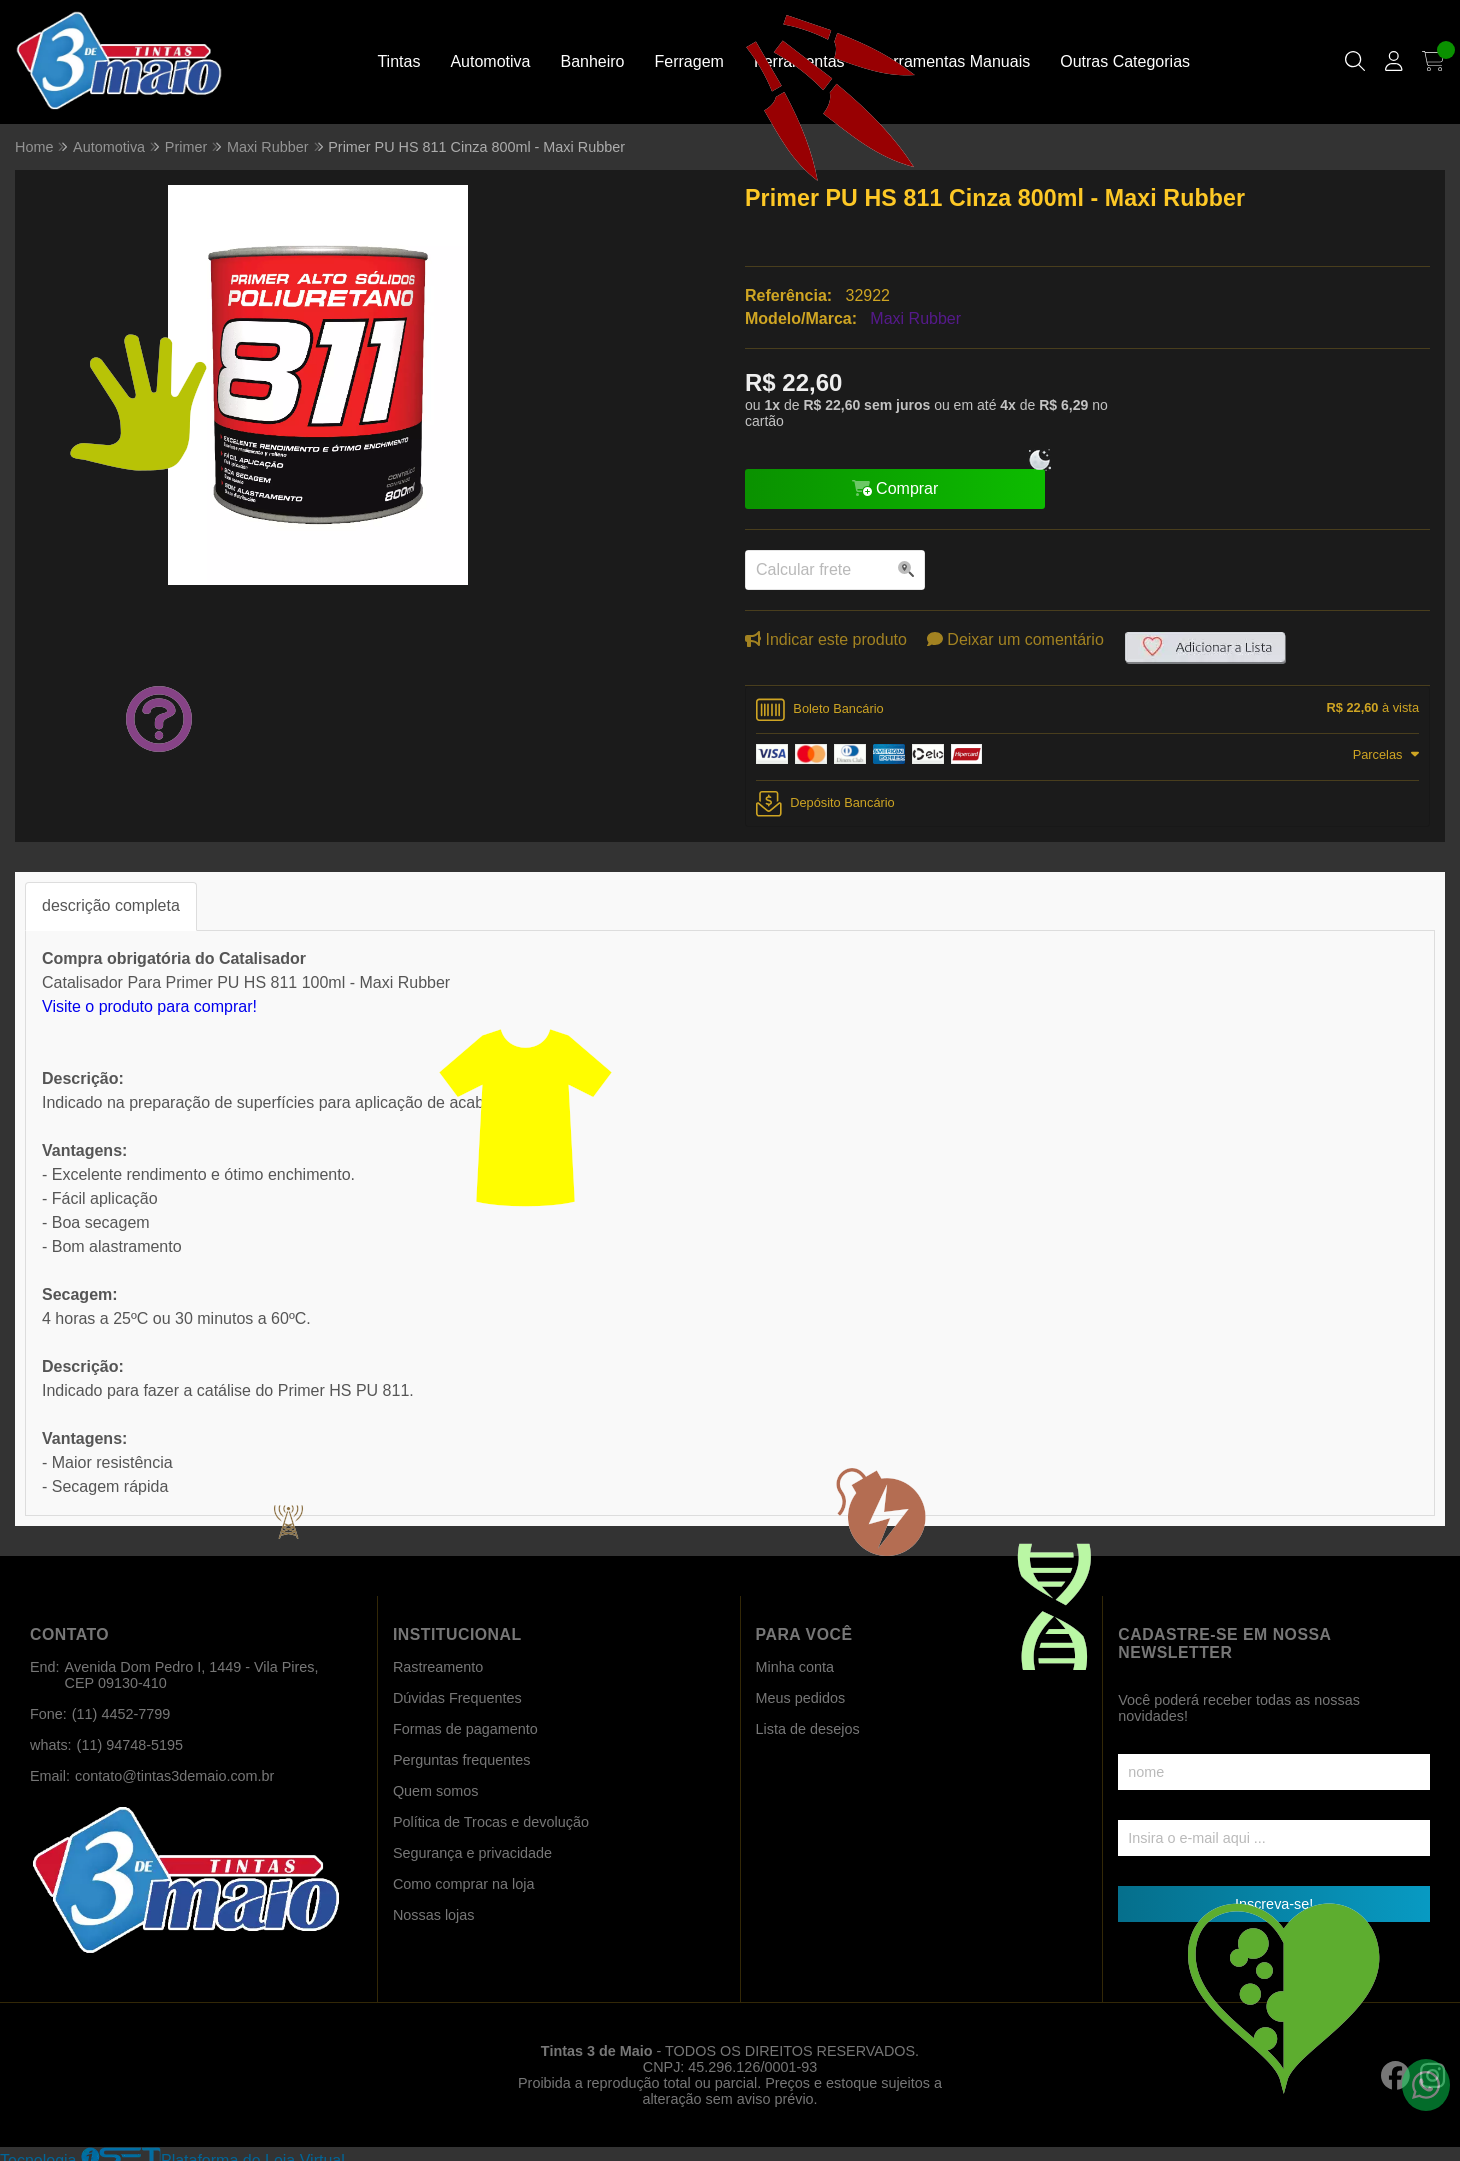  What do you see at coordinates (138, 402) in the screenshot?
I see `tap to interact or grab an object` at bounding box center [138, 402].